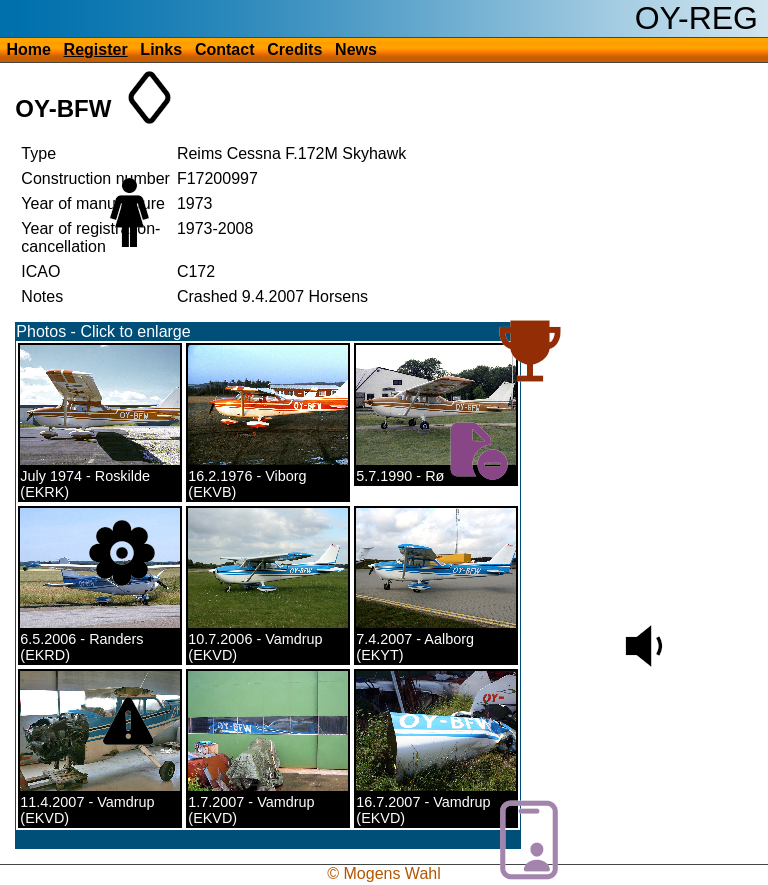 The height and width of the screenshot is (885, 768). I want to click on access premium or pro features, so click(149, 97).